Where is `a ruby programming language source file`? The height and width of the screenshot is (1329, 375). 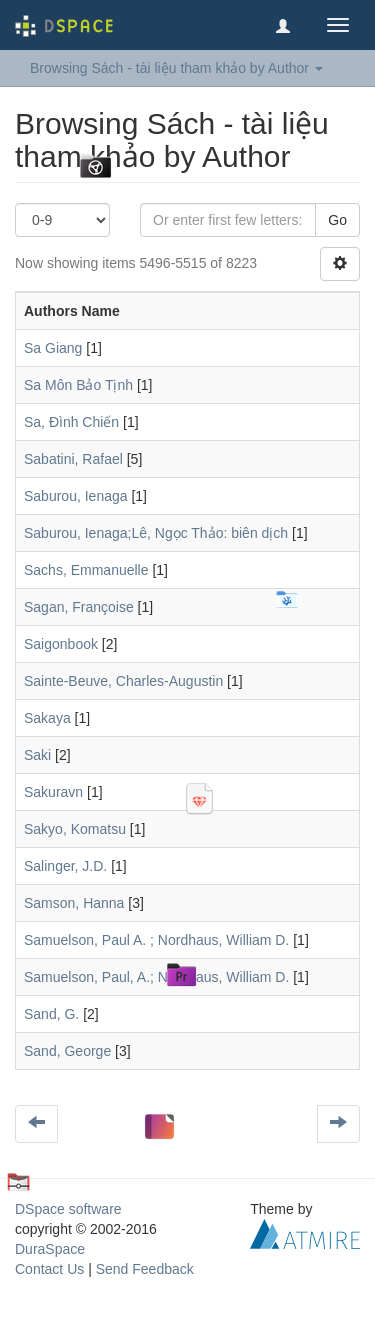 a ruby programming language source file is located at coordinates (199, 798).